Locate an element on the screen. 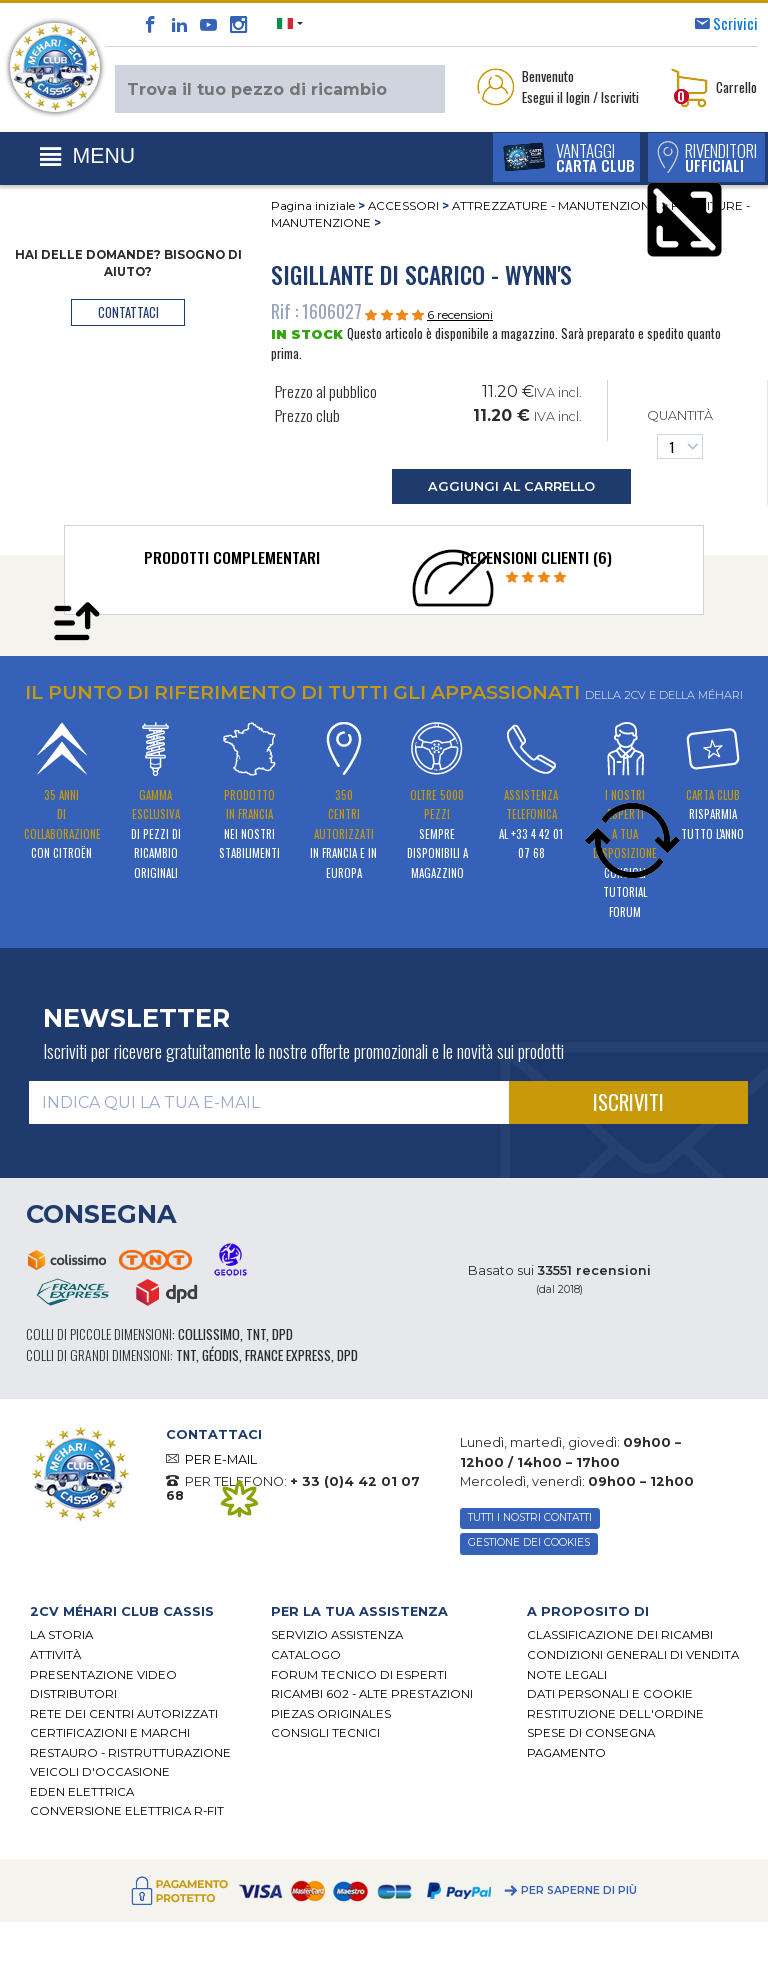 The image size is (768, 1980). view performance or speed metrics is located at coordinates (453, 581).